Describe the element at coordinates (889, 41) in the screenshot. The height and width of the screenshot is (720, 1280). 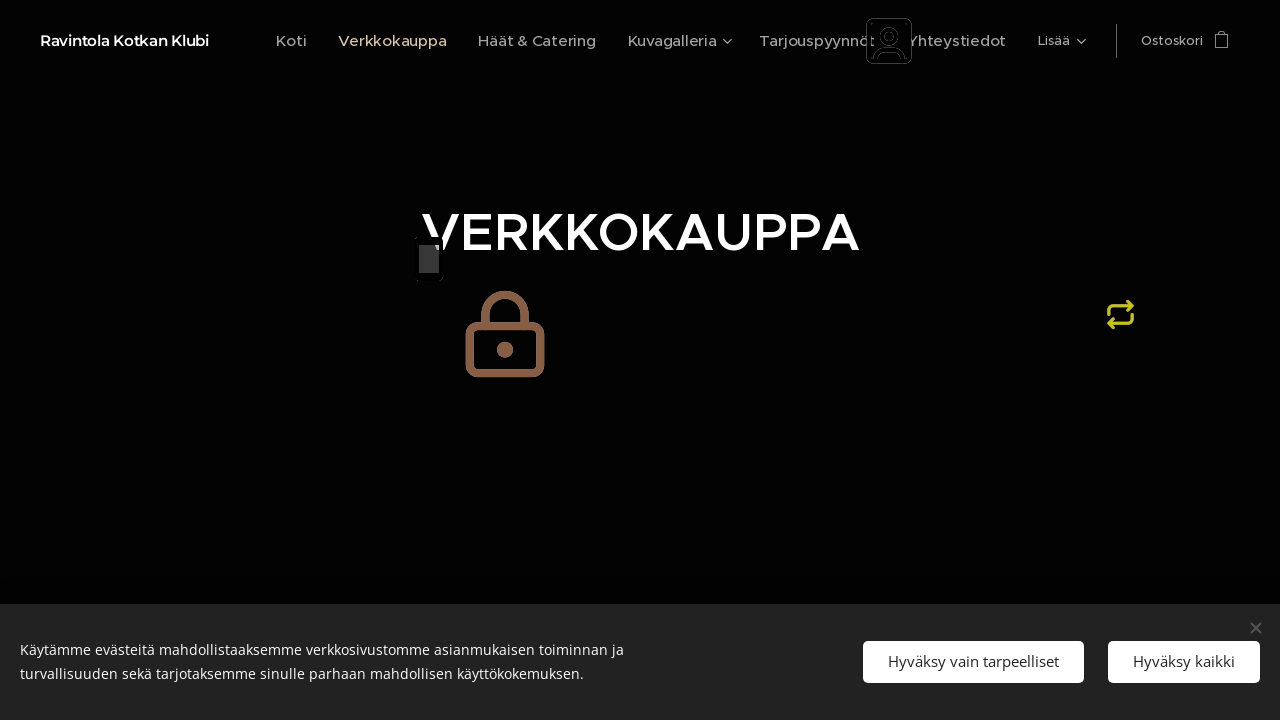
I see `view user profile` at that location.